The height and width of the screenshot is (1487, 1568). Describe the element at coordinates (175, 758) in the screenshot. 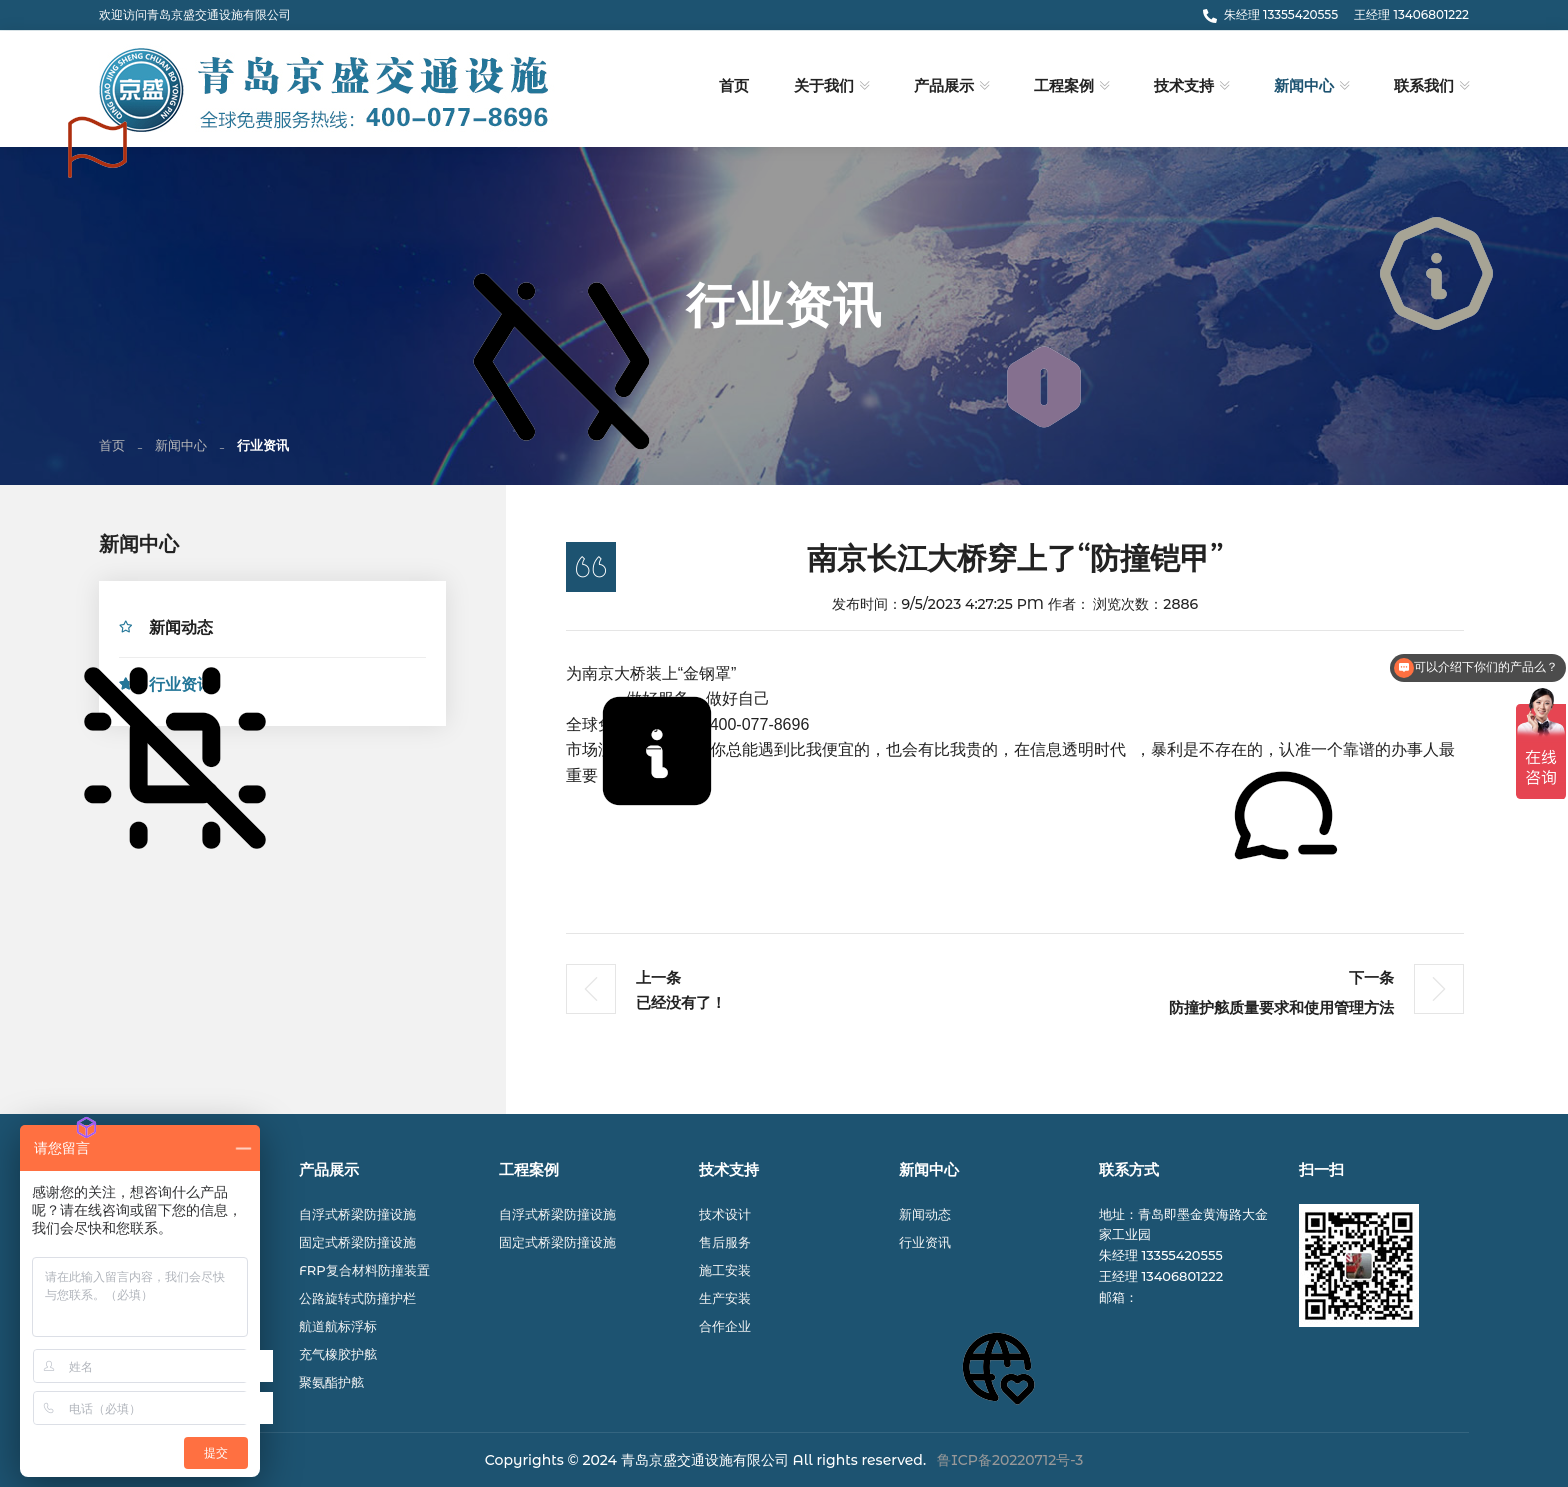

I see `artboard or canvas is disabled` at that location.